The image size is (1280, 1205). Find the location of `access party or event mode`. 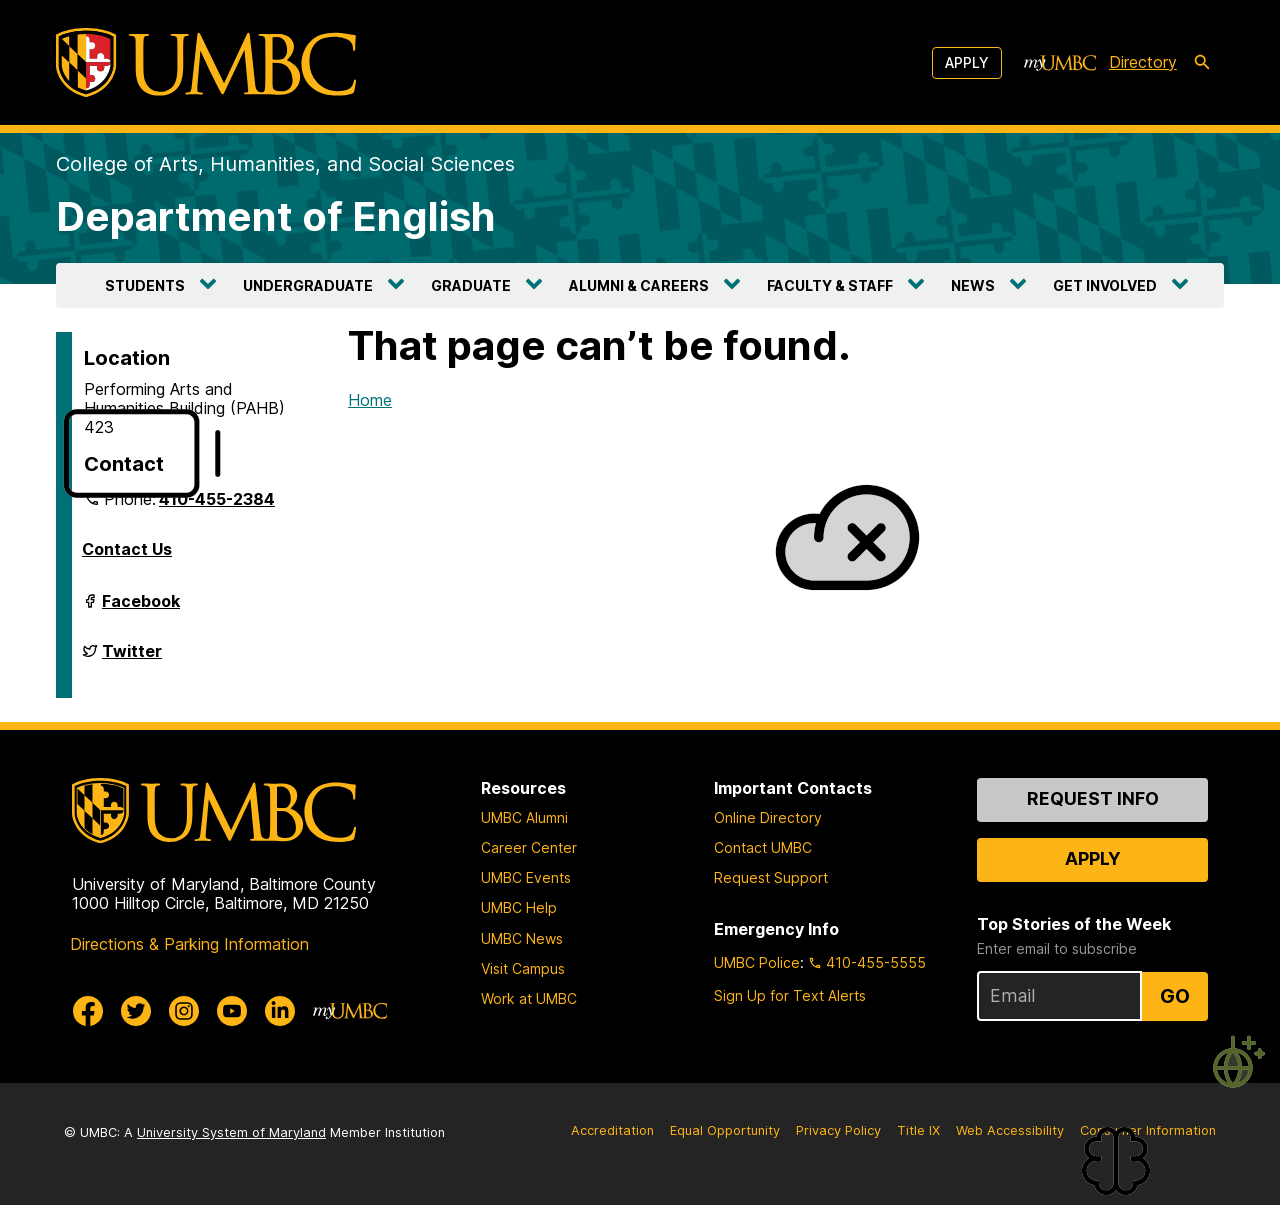

access party or event mode is located at coordinates (1236, 1062).